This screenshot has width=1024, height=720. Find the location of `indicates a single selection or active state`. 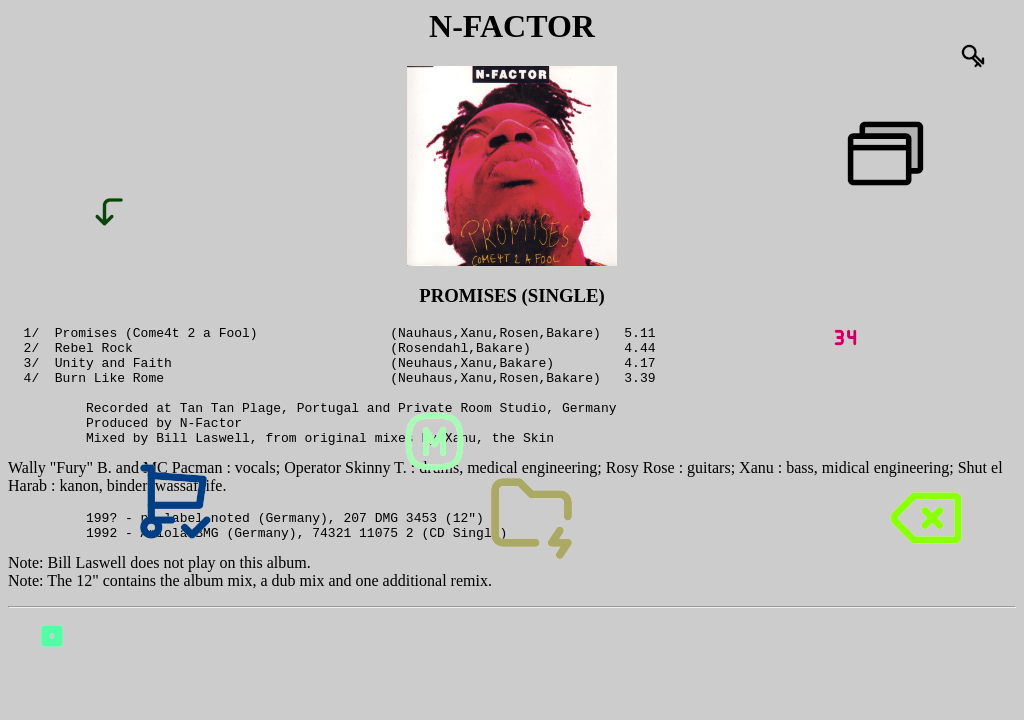

indicates a single selection or active state is located at coordinates (52, 636).